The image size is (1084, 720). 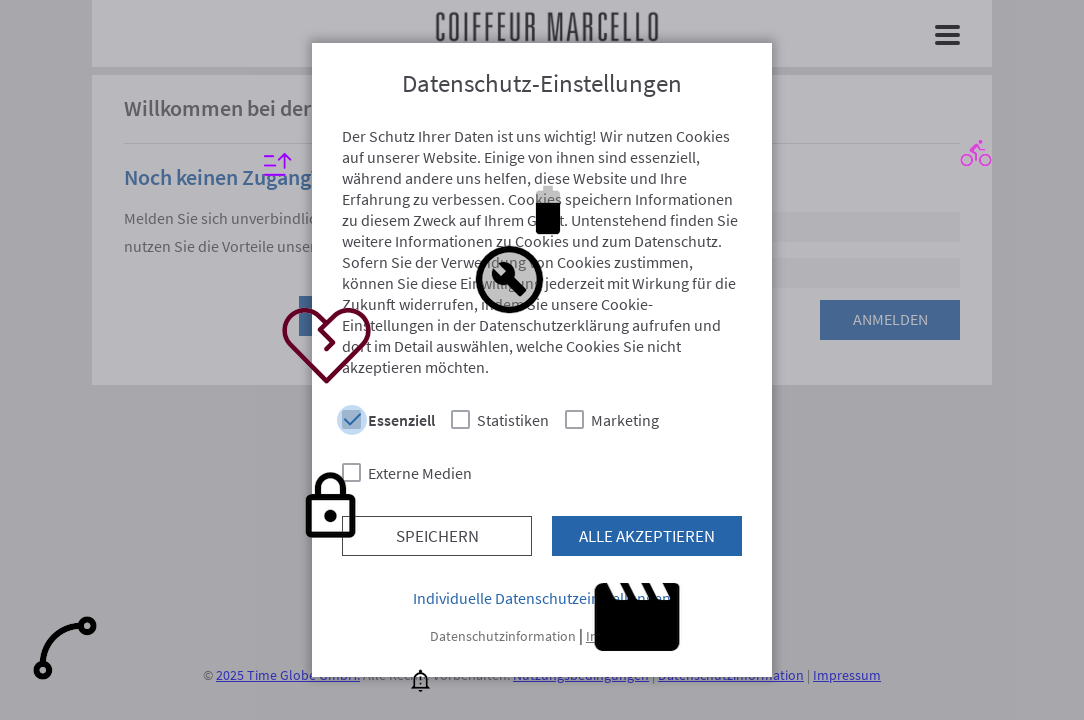 I want to click on access settings or configuration options, so click(x=509, y=279).